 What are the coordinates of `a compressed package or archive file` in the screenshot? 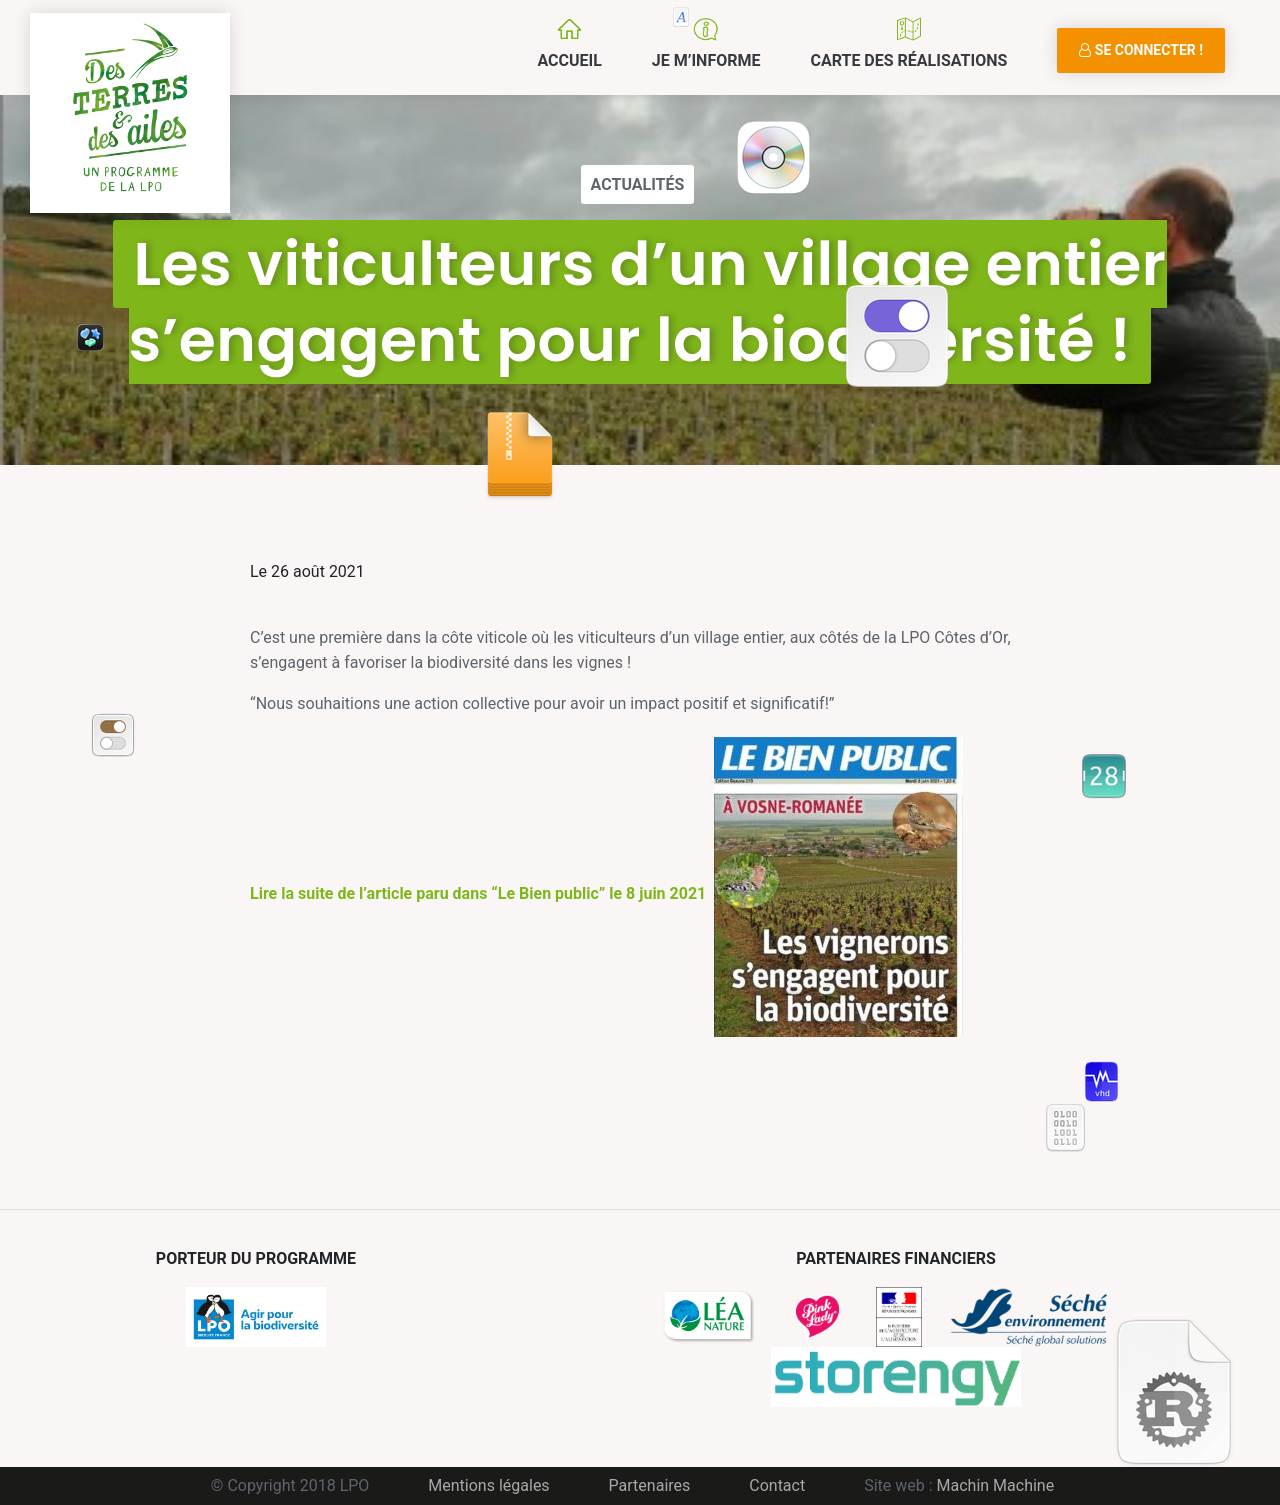 It's located at (520, 456).